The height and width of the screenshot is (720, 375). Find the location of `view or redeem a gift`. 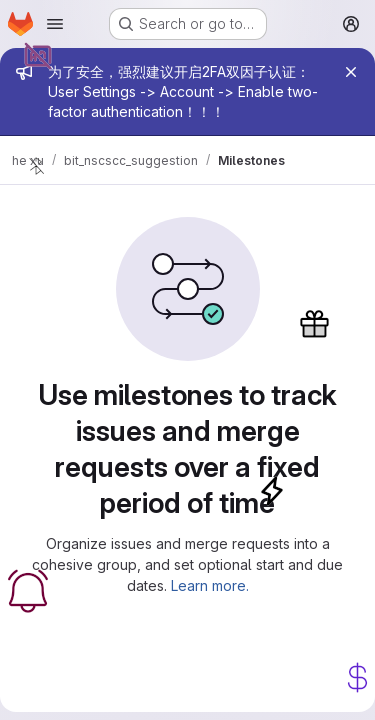

view or redeem a gift is located at coordinates (314, 325).